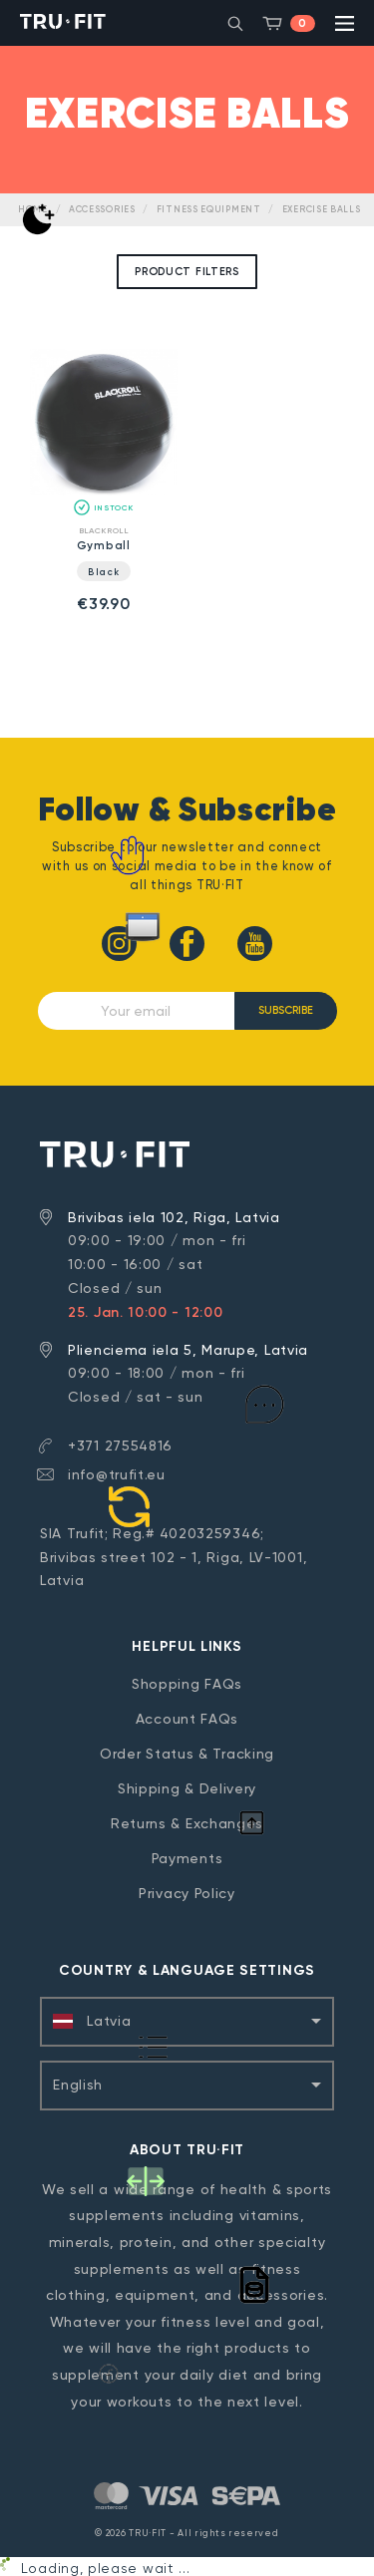 The width and height of the screenshot is (374, 2576). I want to click on toggle dark mode or night theme, so click(37, 219).